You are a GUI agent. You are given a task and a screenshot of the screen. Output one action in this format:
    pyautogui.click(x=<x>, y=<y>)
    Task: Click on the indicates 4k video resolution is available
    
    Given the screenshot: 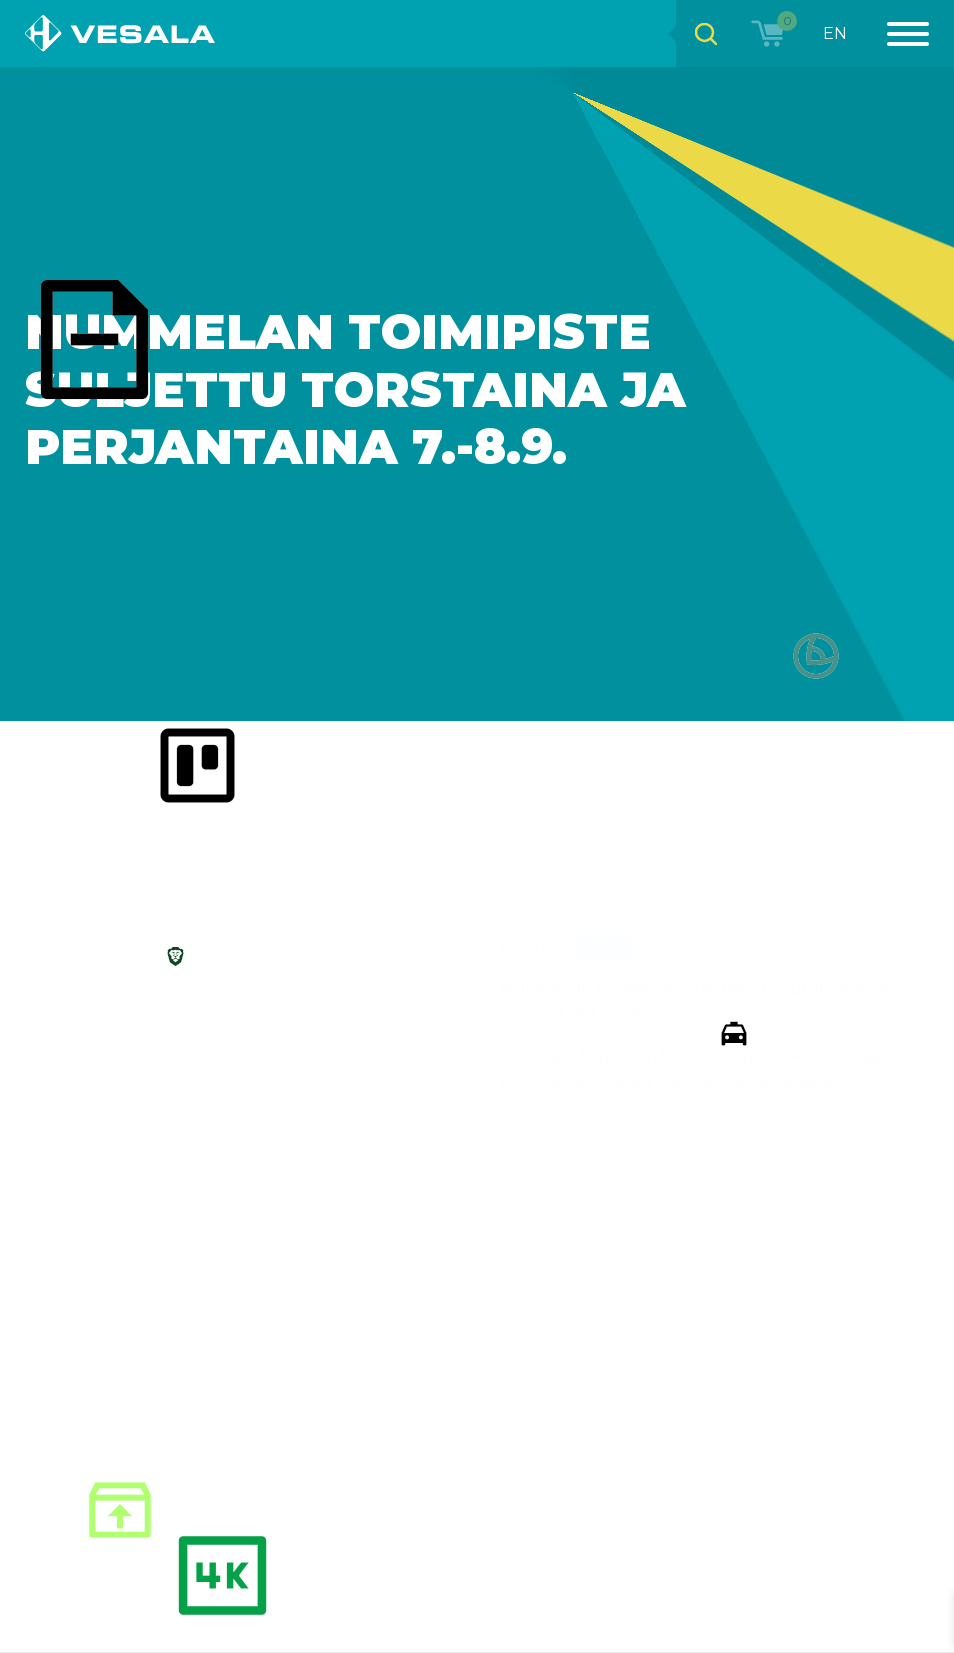 What is the action you would take?
    pyautogui.click(x=222, y=1575)
    